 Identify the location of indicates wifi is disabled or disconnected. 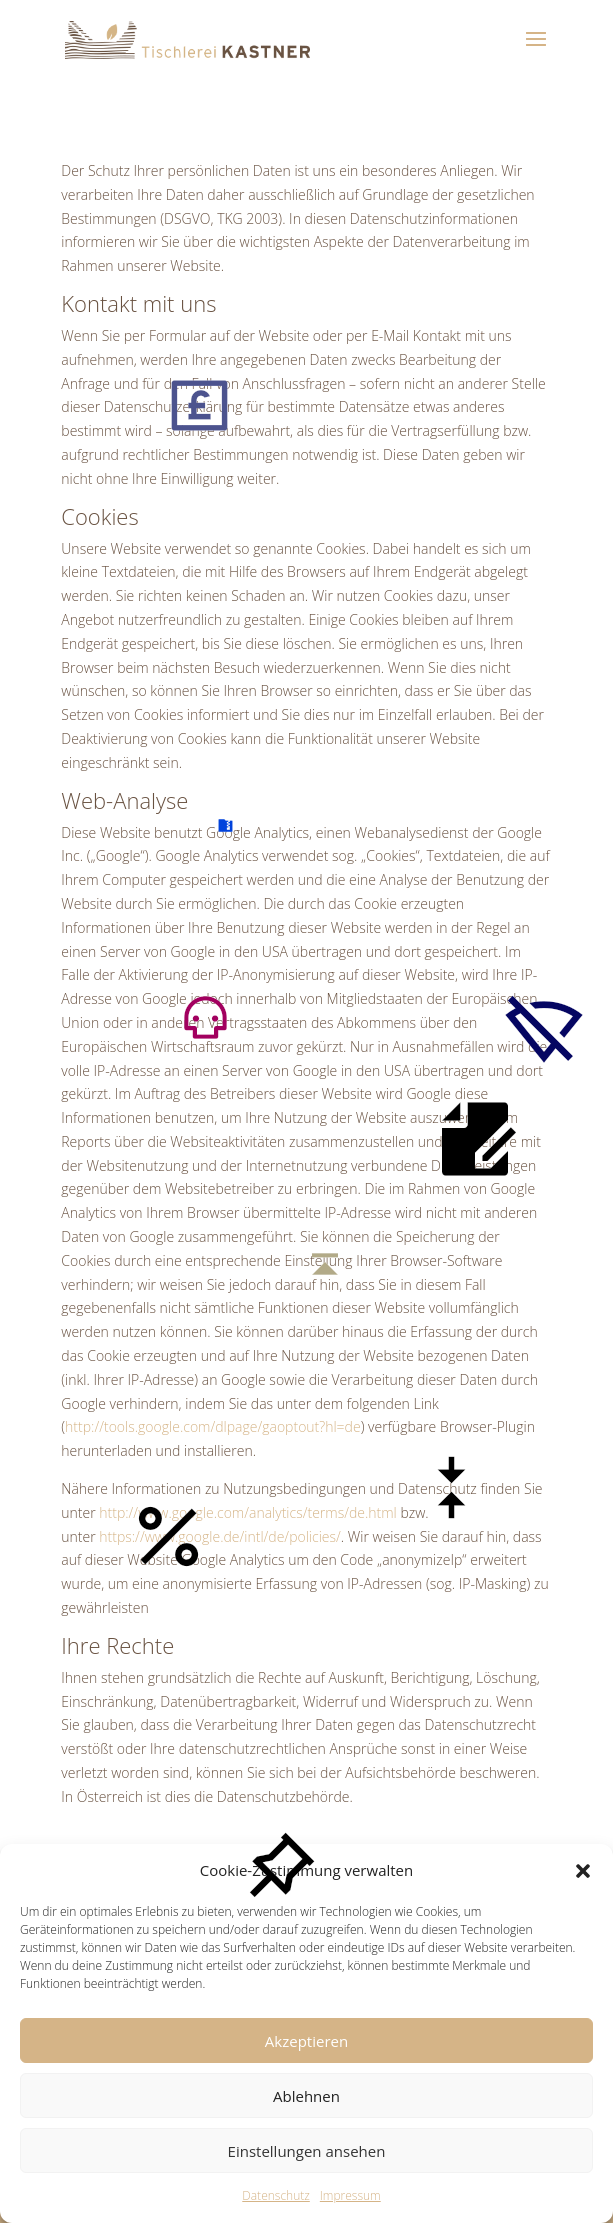
(544, 1032).